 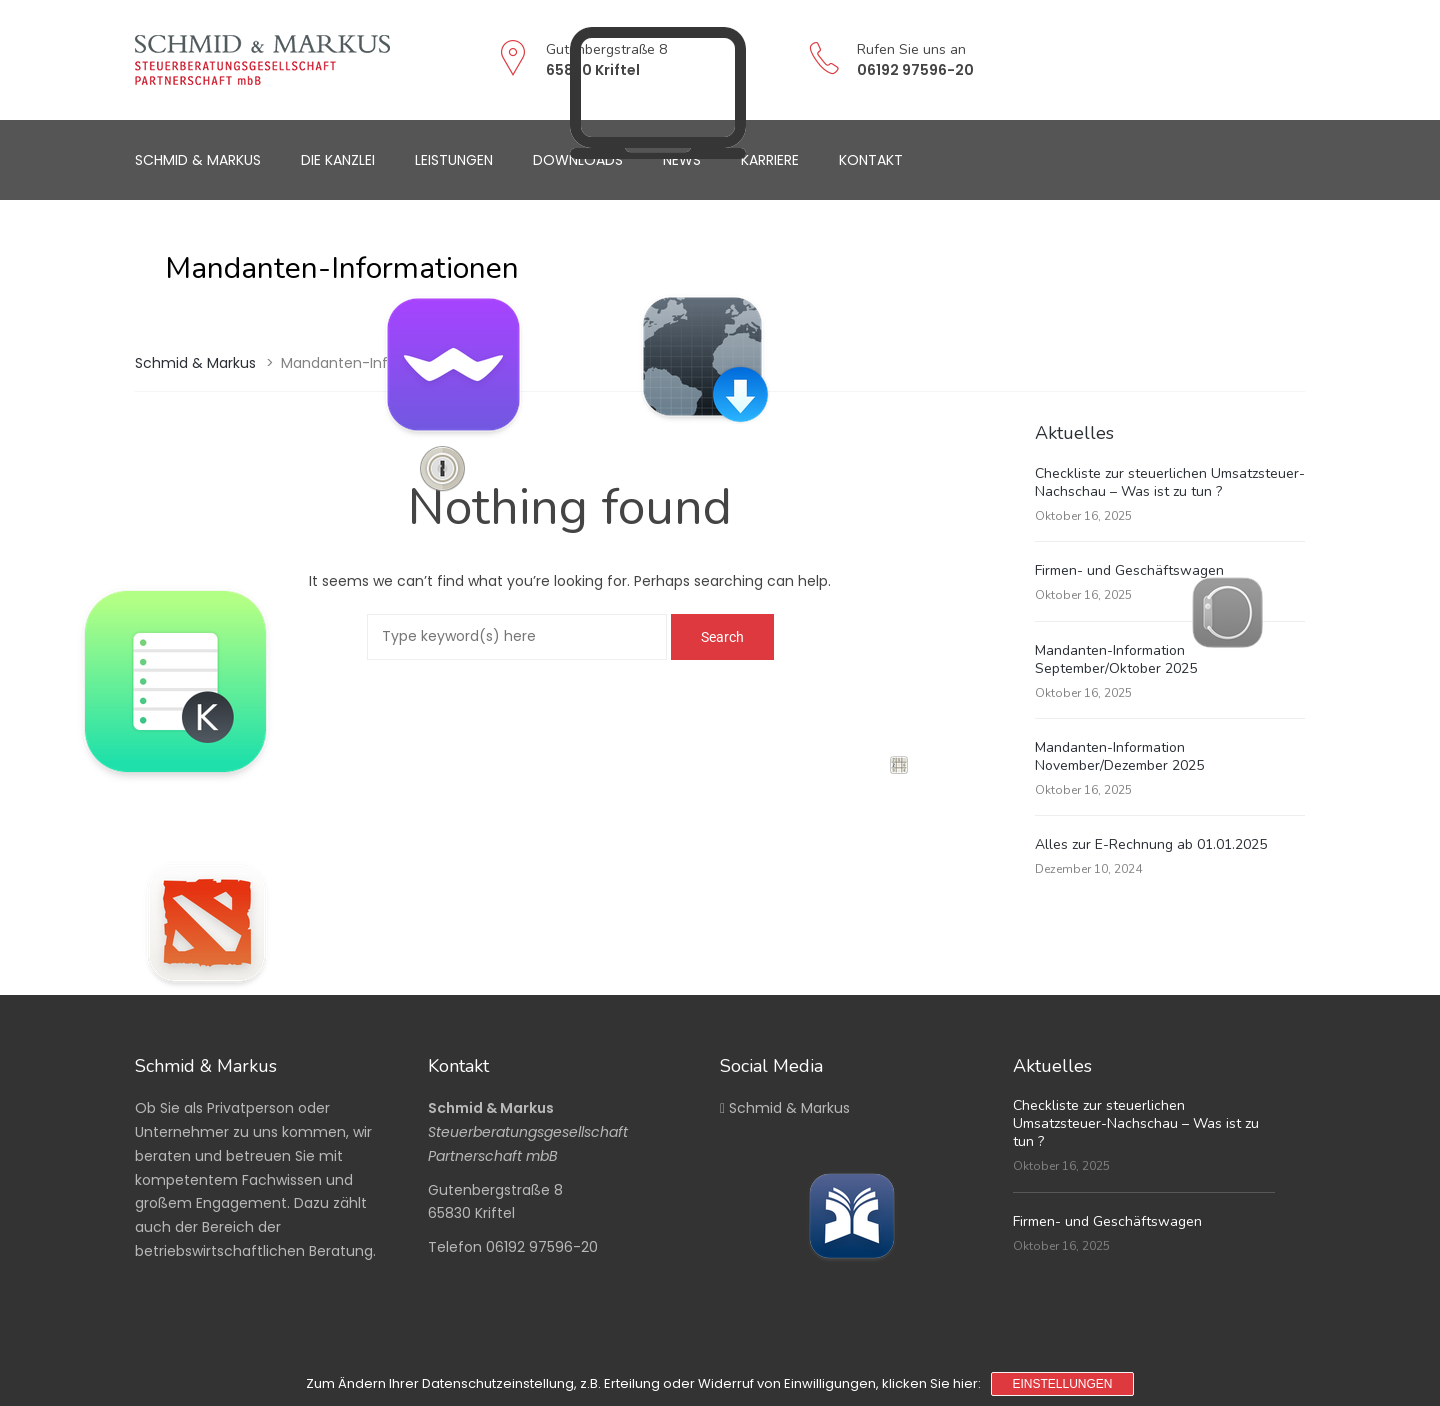 What do you see at coordinates (899, 765) in the screenshot?
I see `open sudoku puzzle game` at bounding box center [899, 765].